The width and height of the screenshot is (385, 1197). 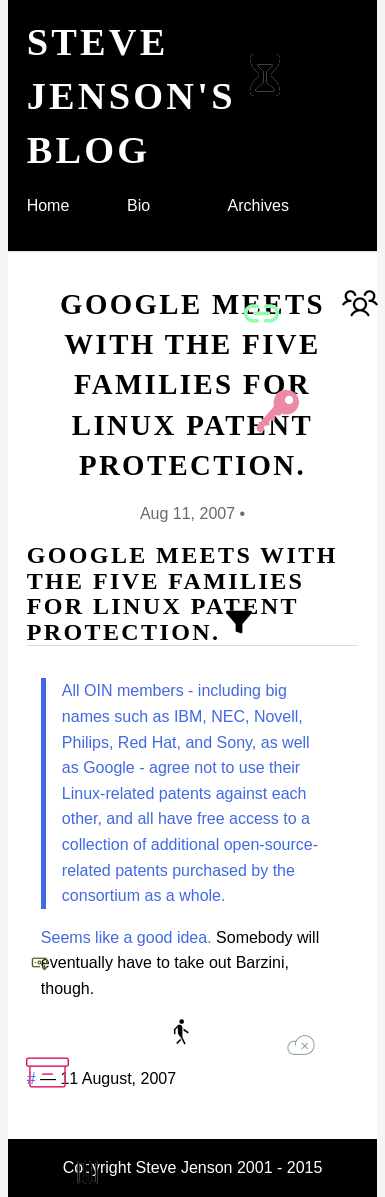 What do you see at coordinates (181, 1031) in the screenshot?
I see `get walking directions` at bounding box center [181, 1031].